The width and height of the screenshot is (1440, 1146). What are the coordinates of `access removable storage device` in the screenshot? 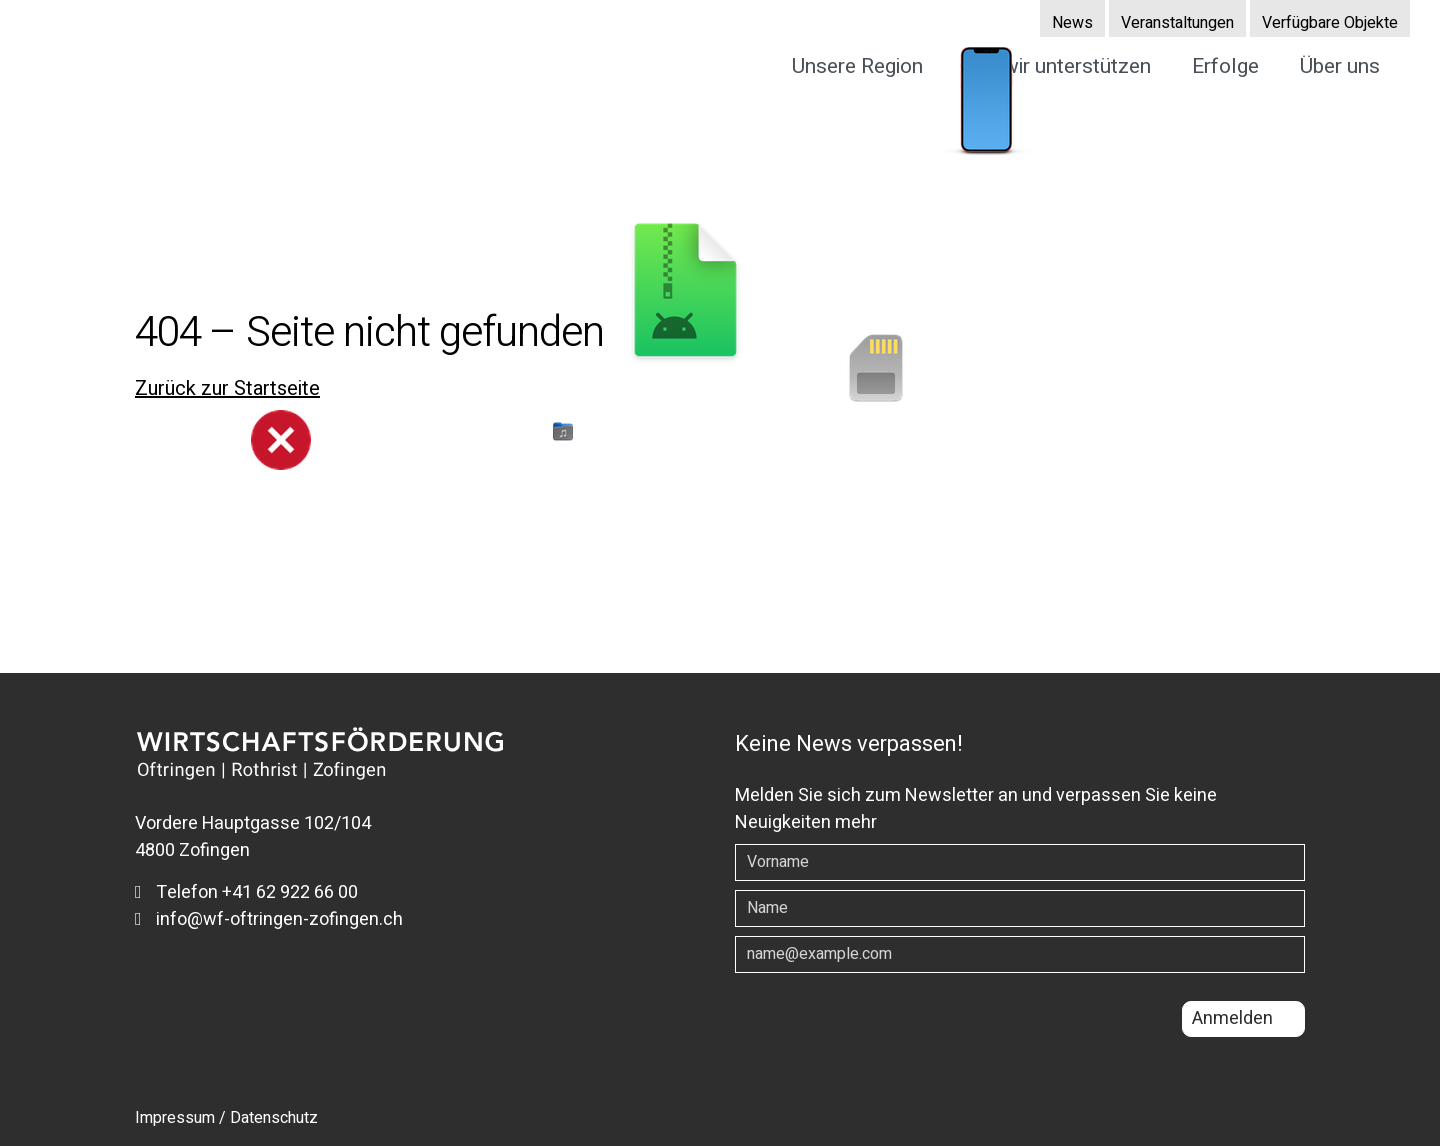 It's located at (876, 368).